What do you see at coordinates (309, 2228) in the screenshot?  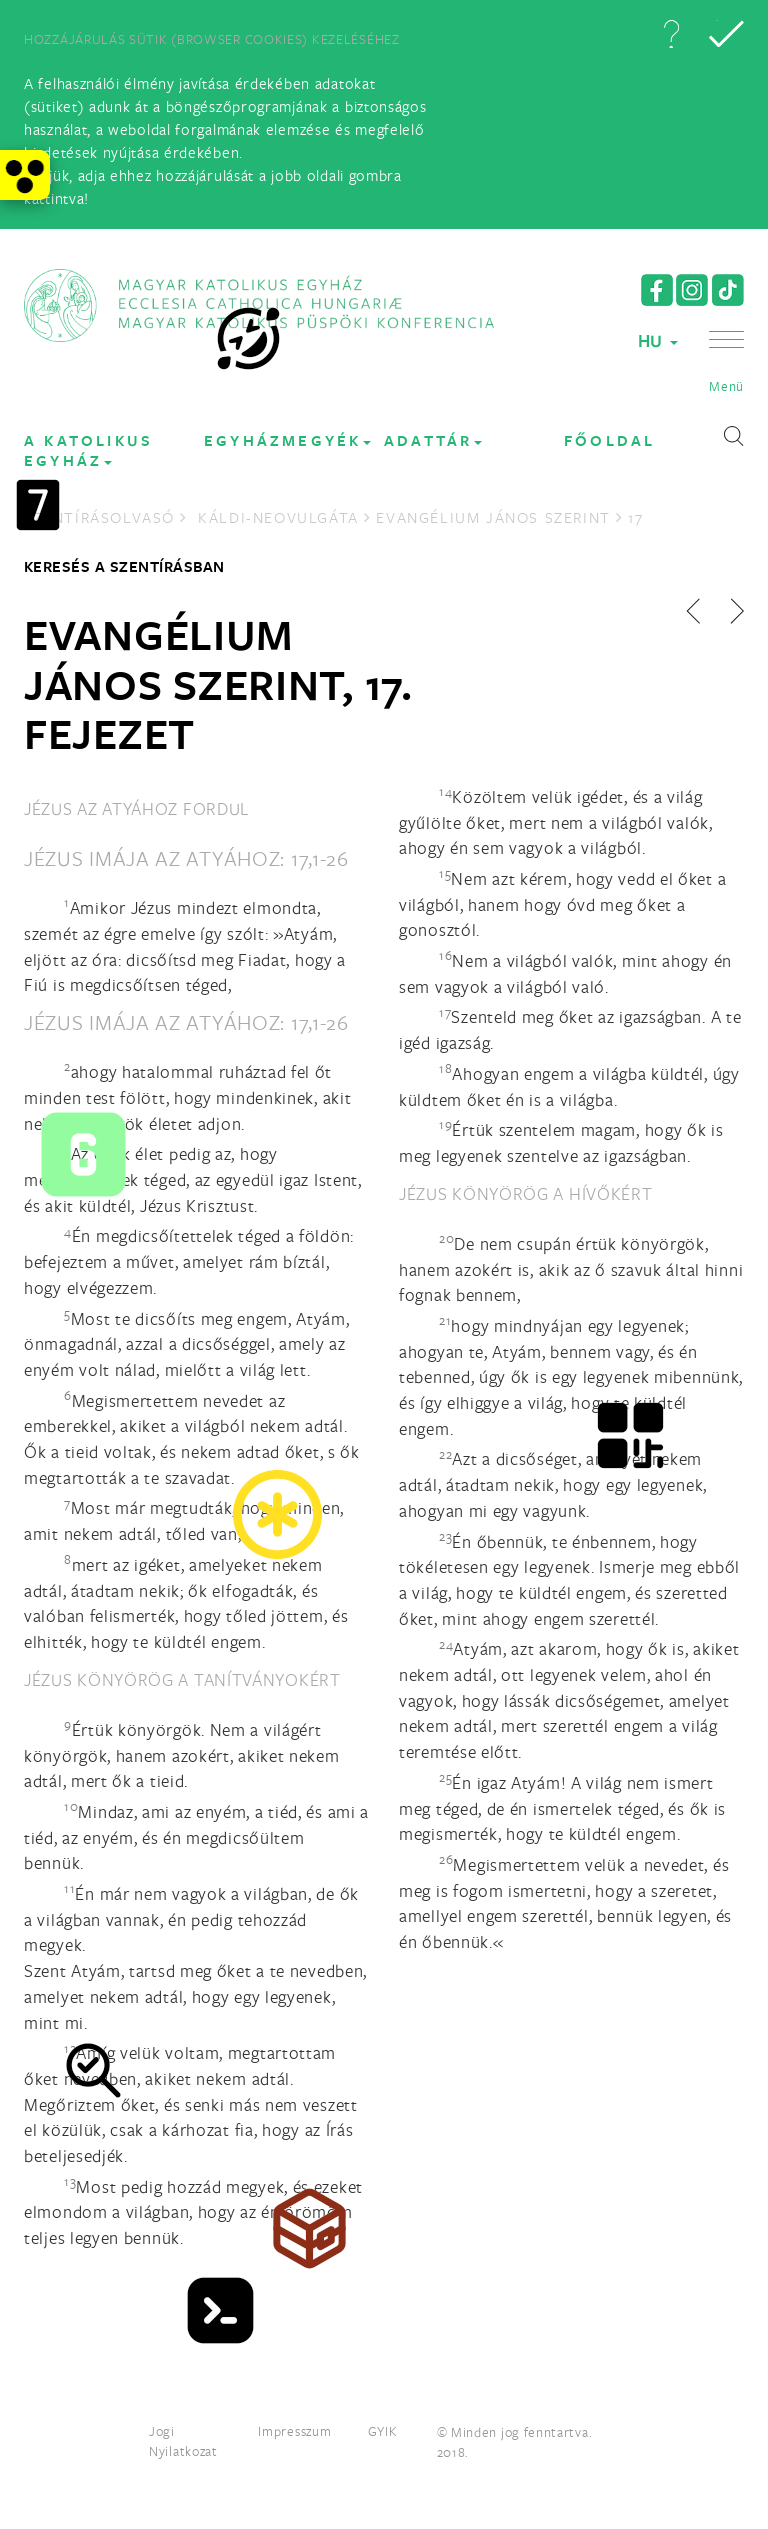 I see `open minecraft` at bounding box center [309, 2228].